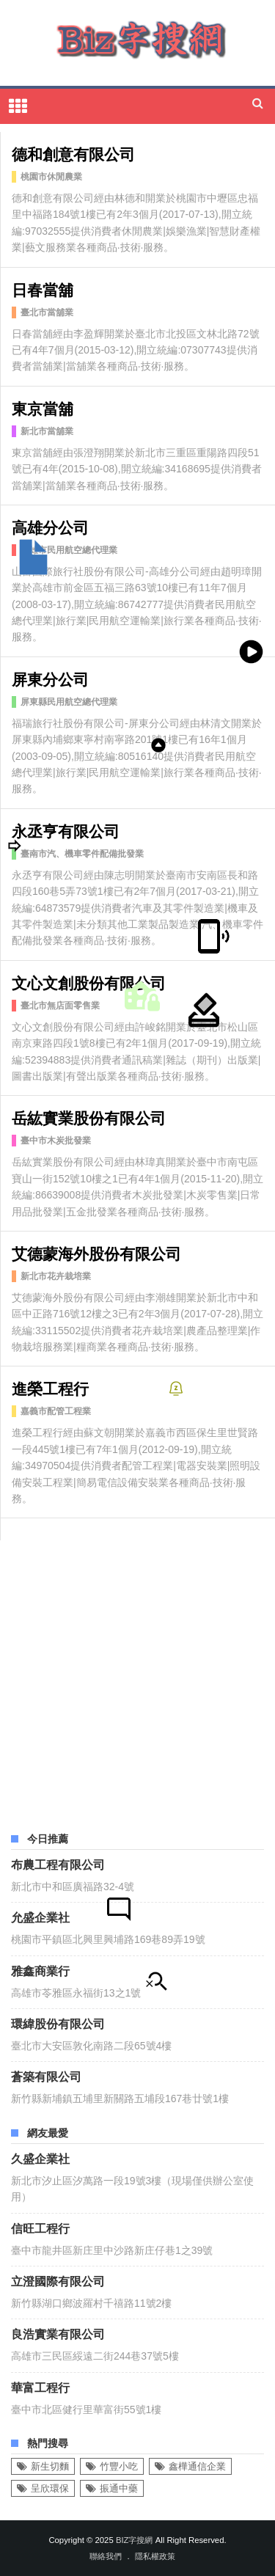 This screenshot has width=275, height=2576. What do you see at coordinates (158, 1981) in the screenshot?
I see `search is disabled or unavailable` at bounding box center [158, 1981].